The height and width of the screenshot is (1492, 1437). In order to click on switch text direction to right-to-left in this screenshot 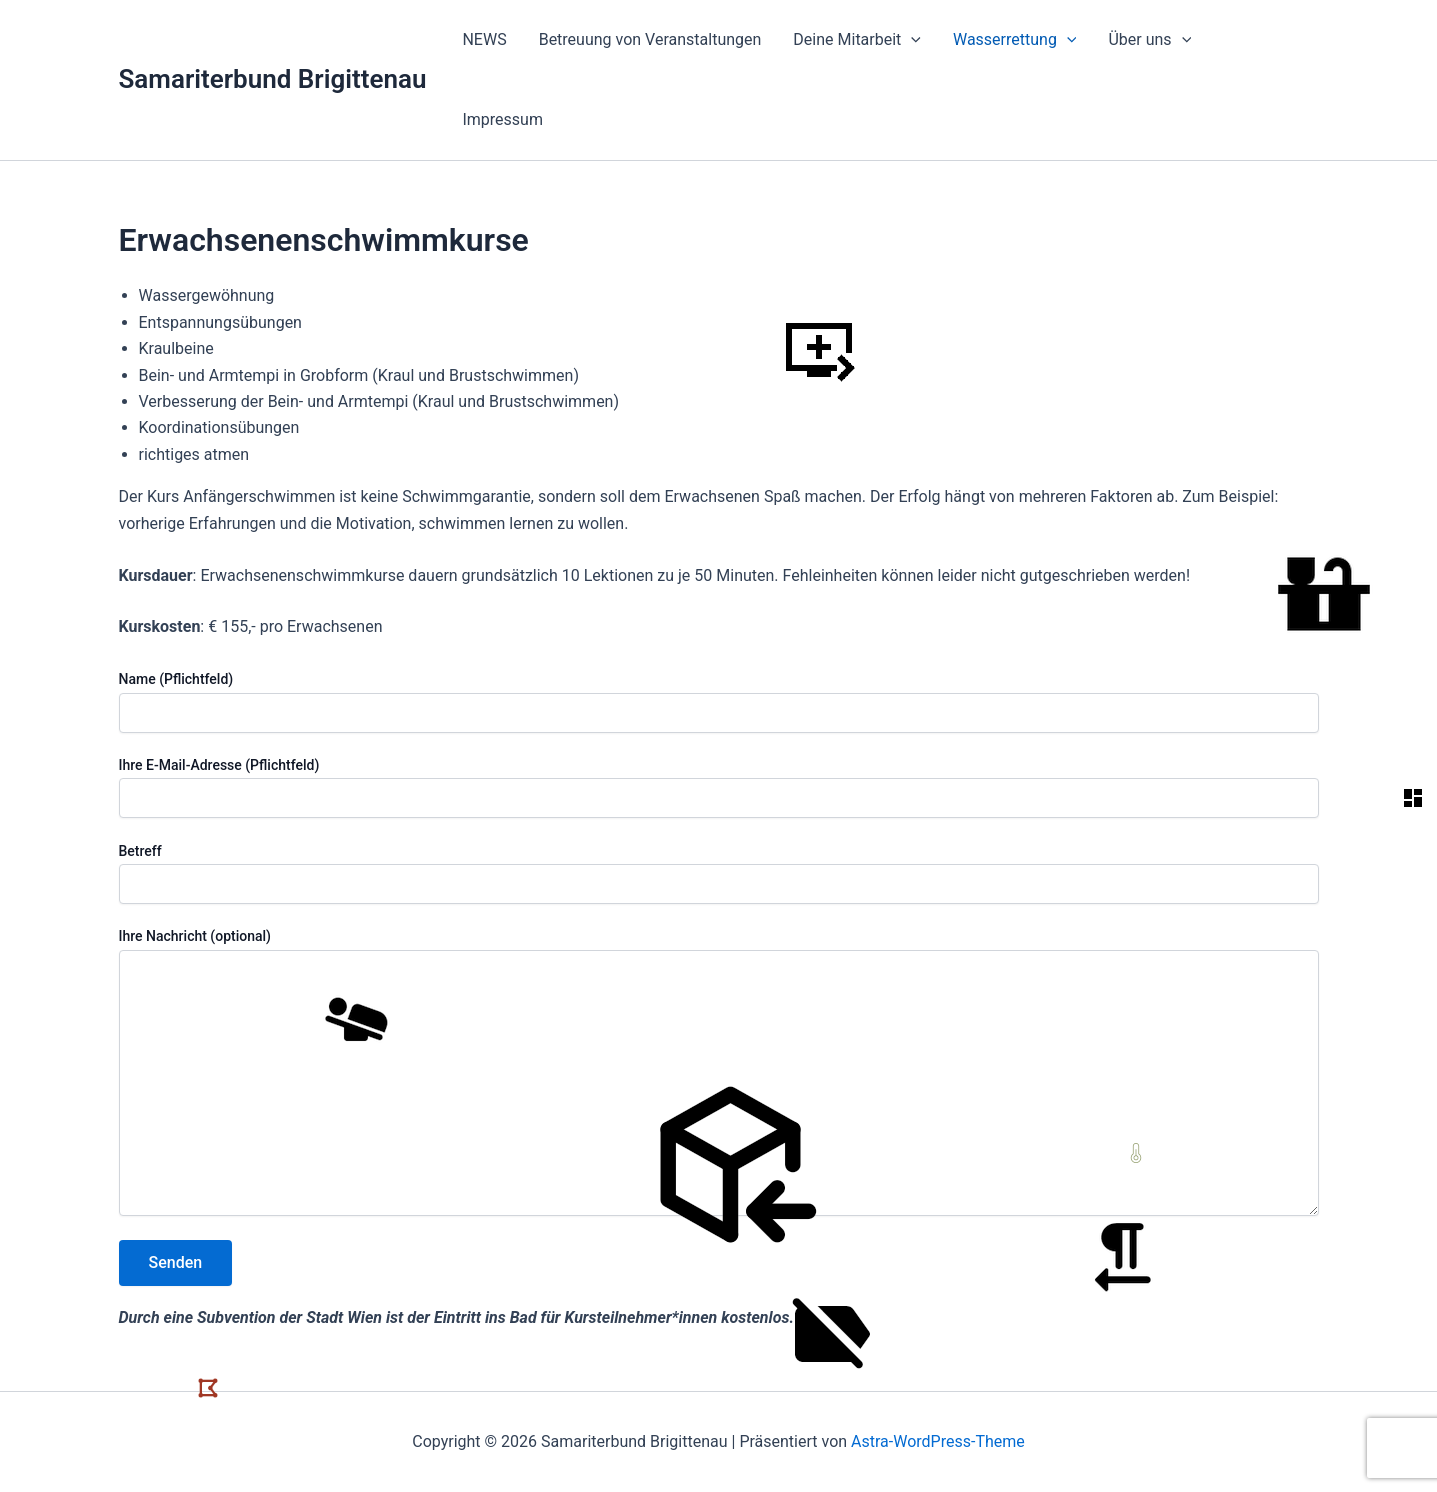, I will do `click(1122, 1258)`.